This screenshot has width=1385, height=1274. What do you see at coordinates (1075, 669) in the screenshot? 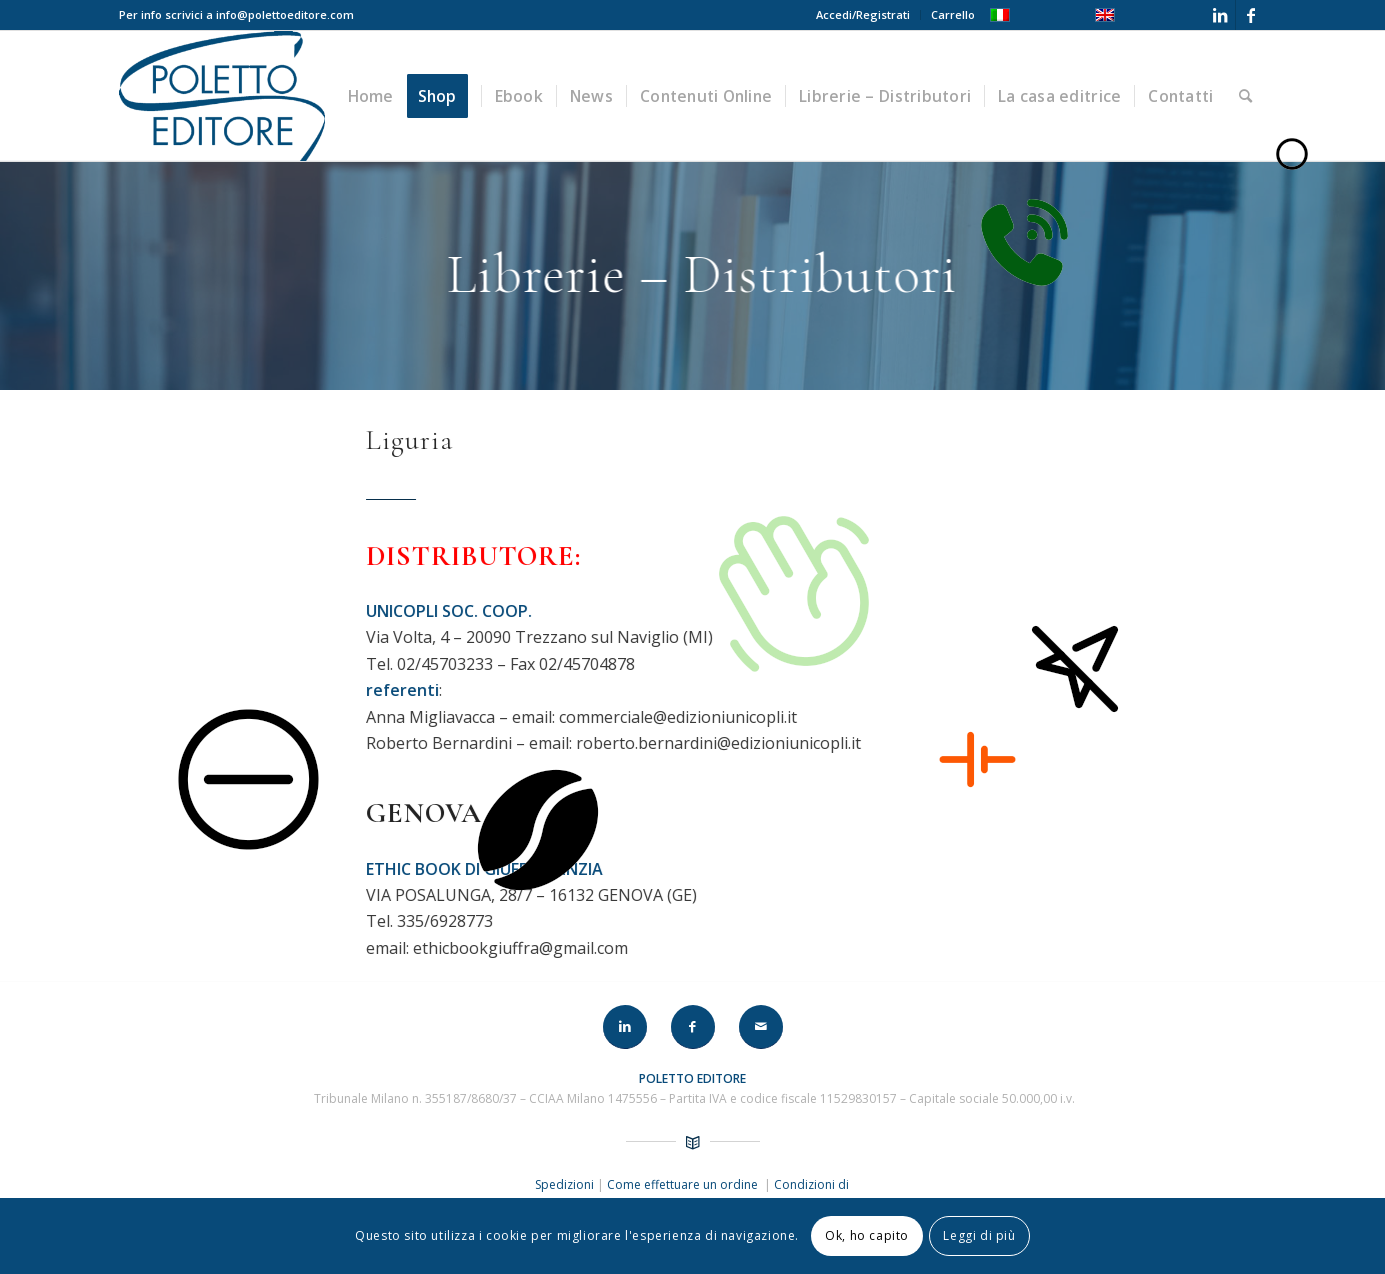
I see `navigation or GPS is currently disabled` at bounding box center [1075, 669].